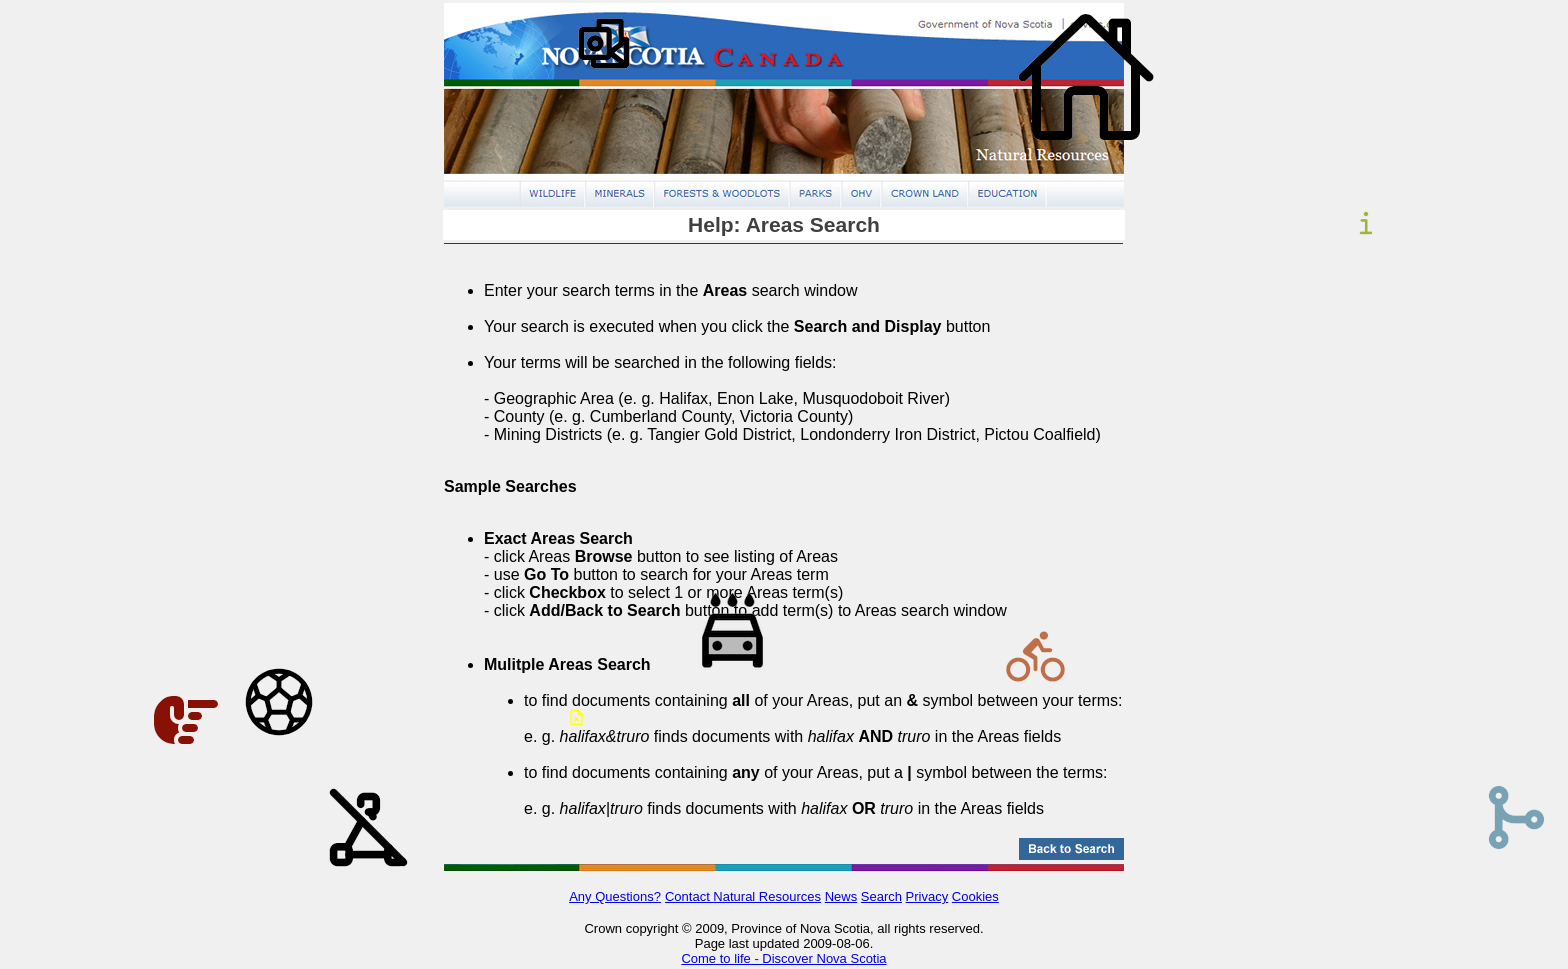 Image resolution: width=1568 pixels, height=969 pixels. What do you see at coordinates (1516, 817) in the screenshot?
I see `merge branches in version control` at bounding box center [1516, 817].